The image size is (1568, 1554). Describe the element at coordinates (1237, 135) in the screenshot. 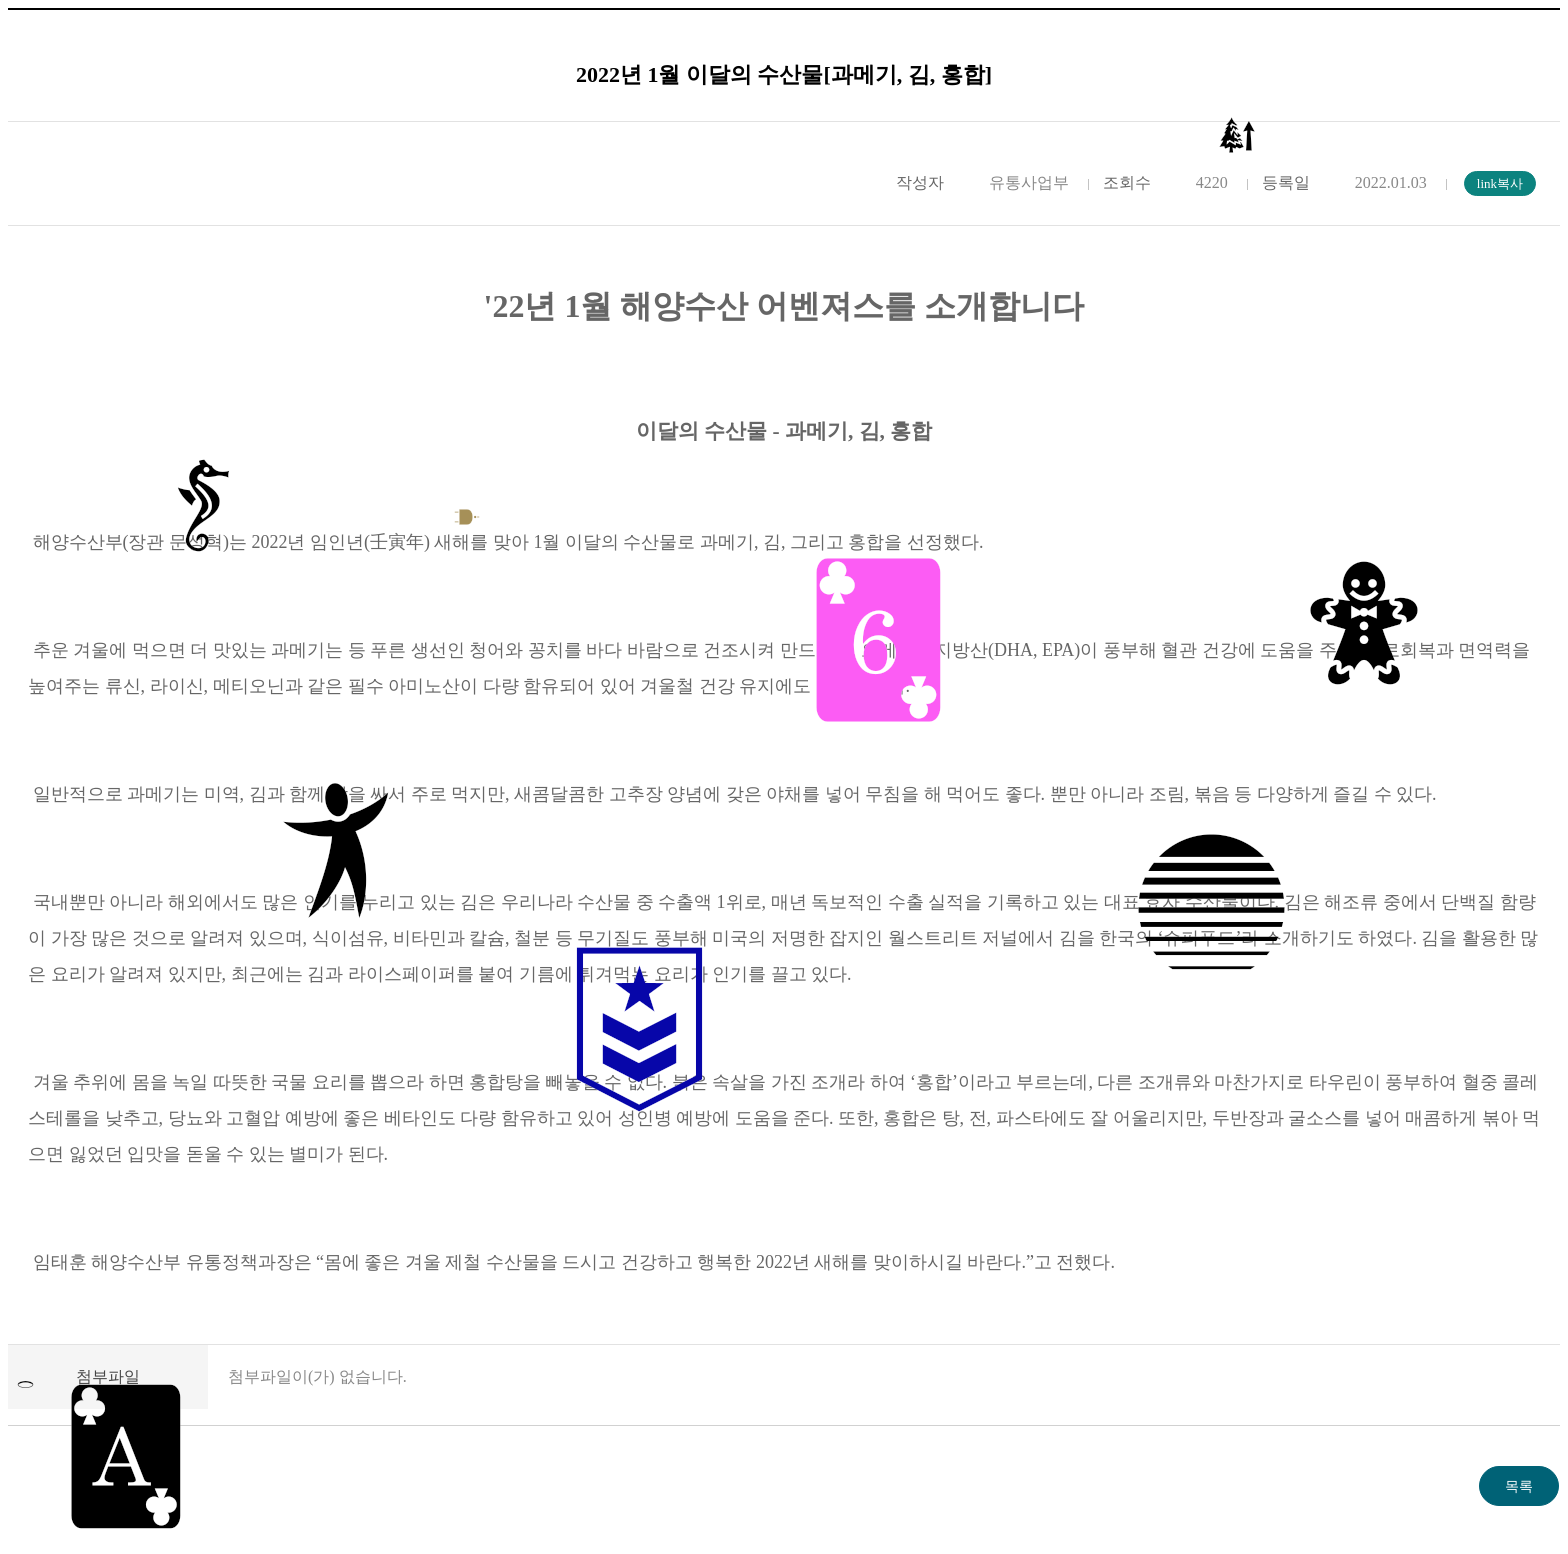

I see `track your forest or tree growth progress` at that location.